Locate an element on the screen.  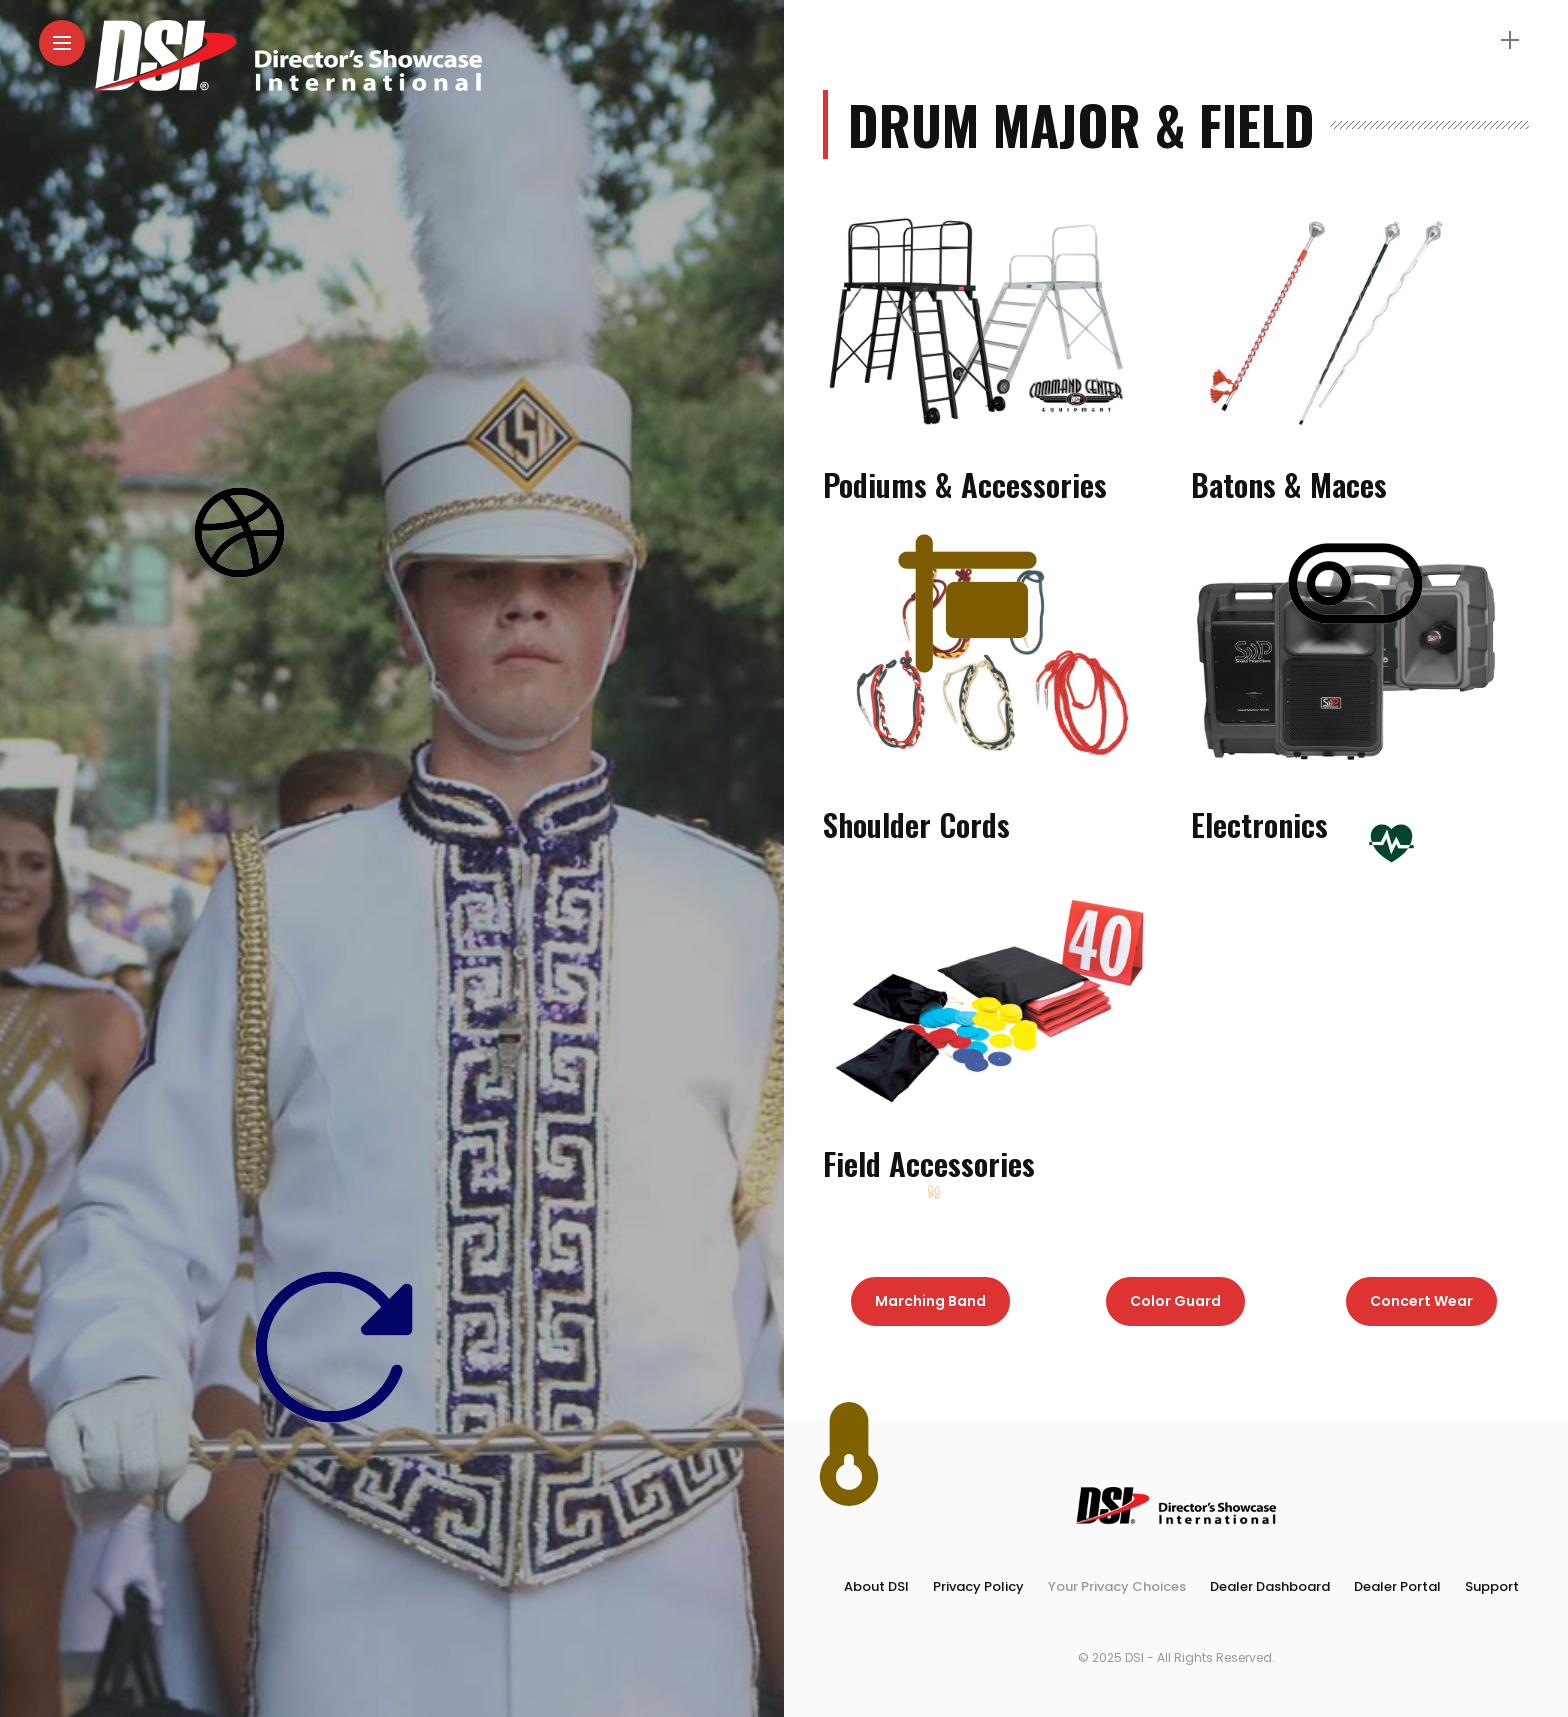
indicates low temperature reading is located at coordinates (849, 1454).